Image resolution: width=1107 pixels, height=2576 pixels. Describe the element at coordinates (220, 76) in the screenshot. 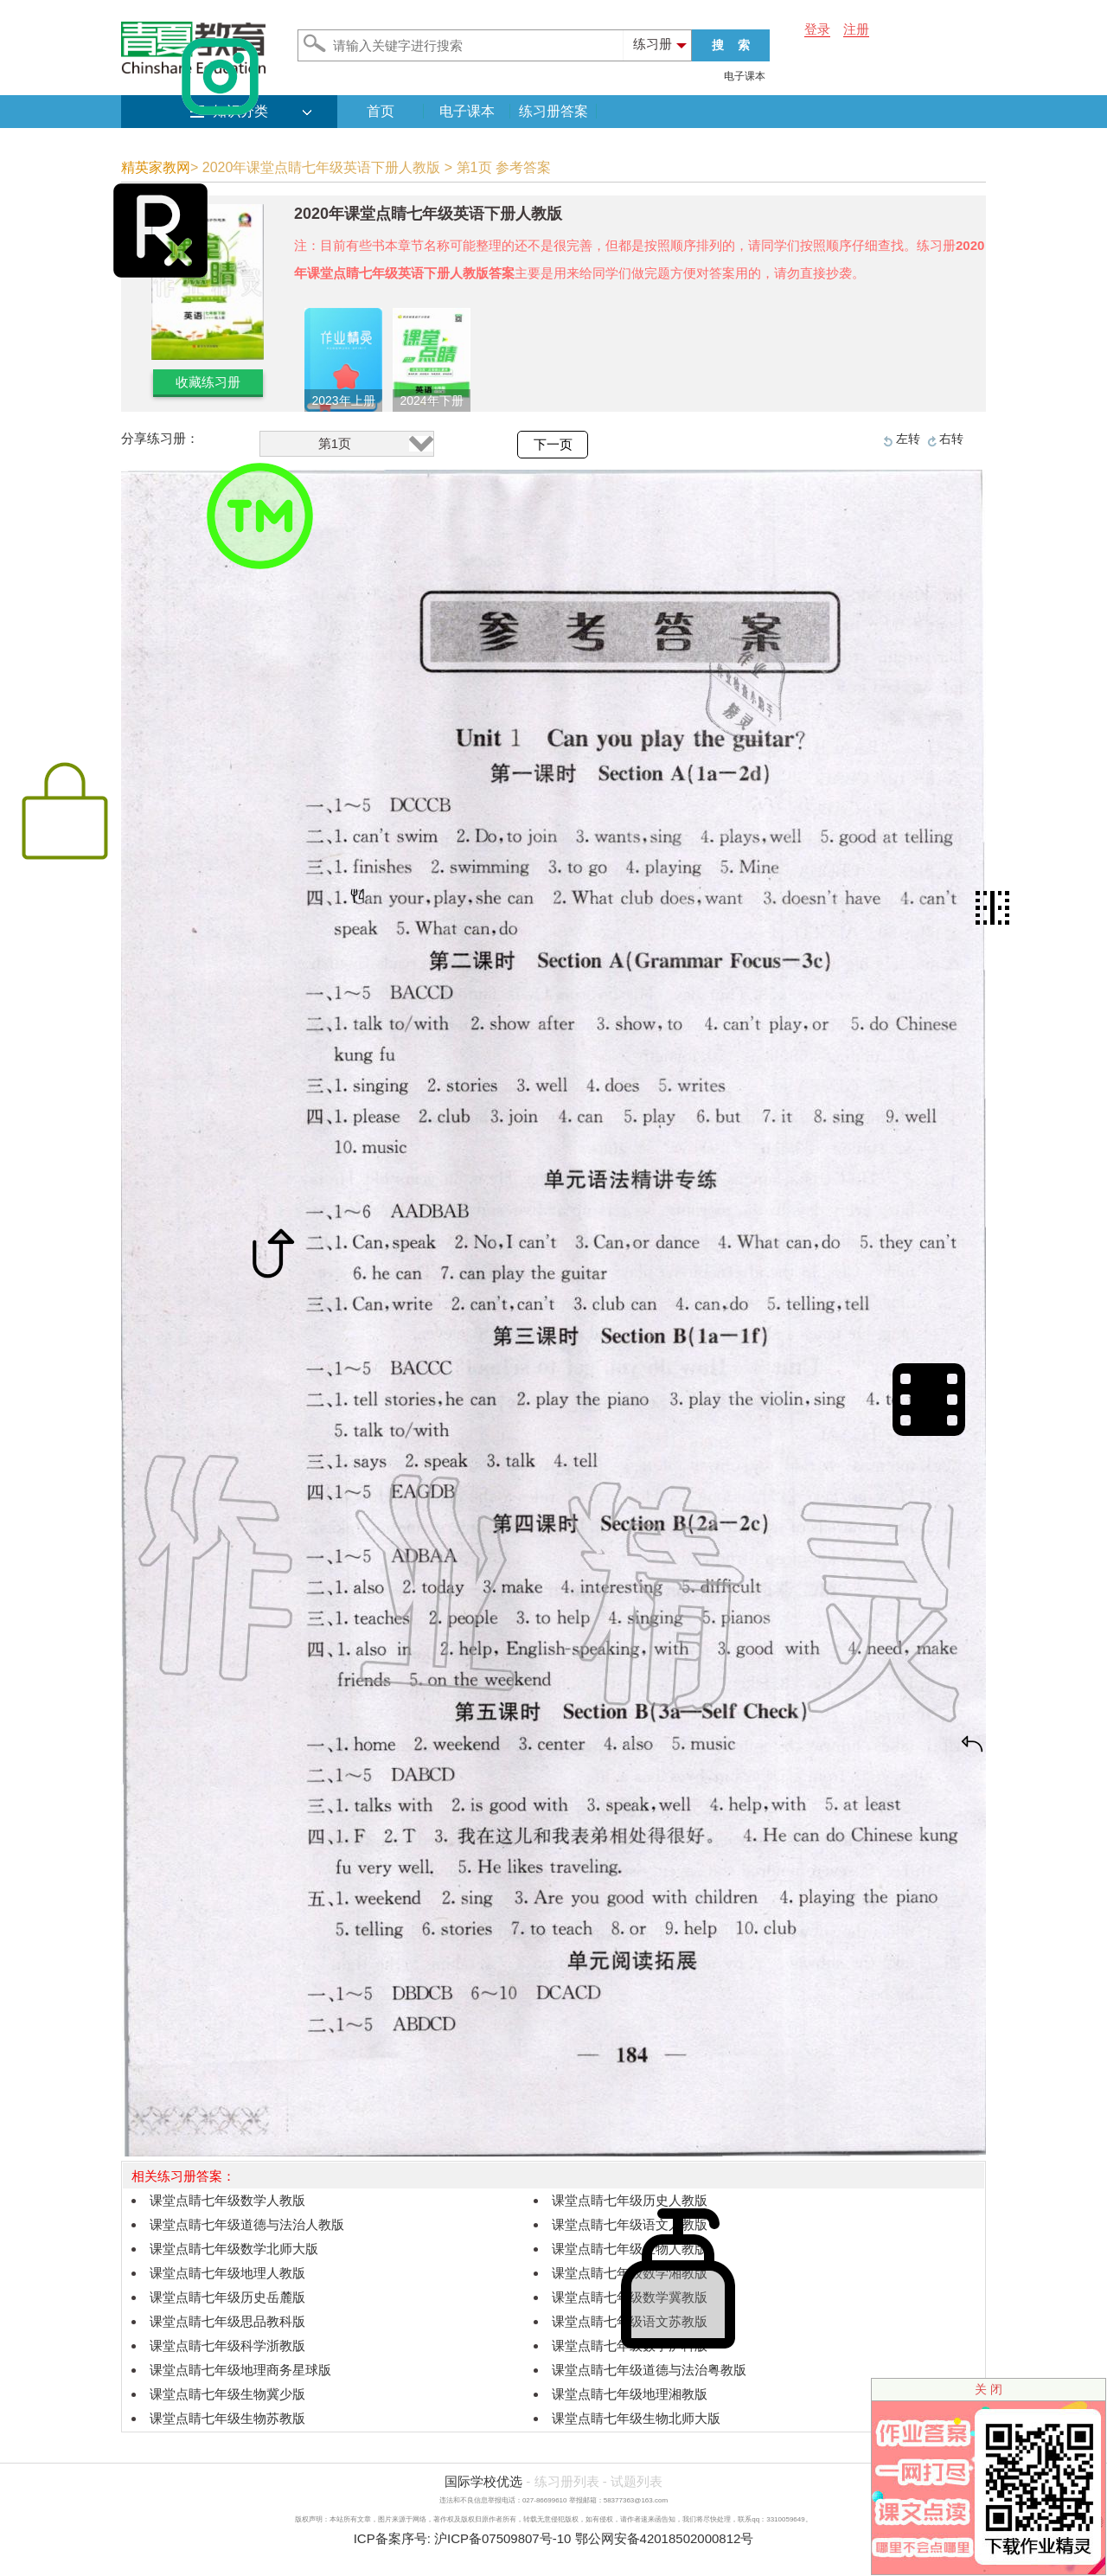

I see `open Instagram app` at that location.